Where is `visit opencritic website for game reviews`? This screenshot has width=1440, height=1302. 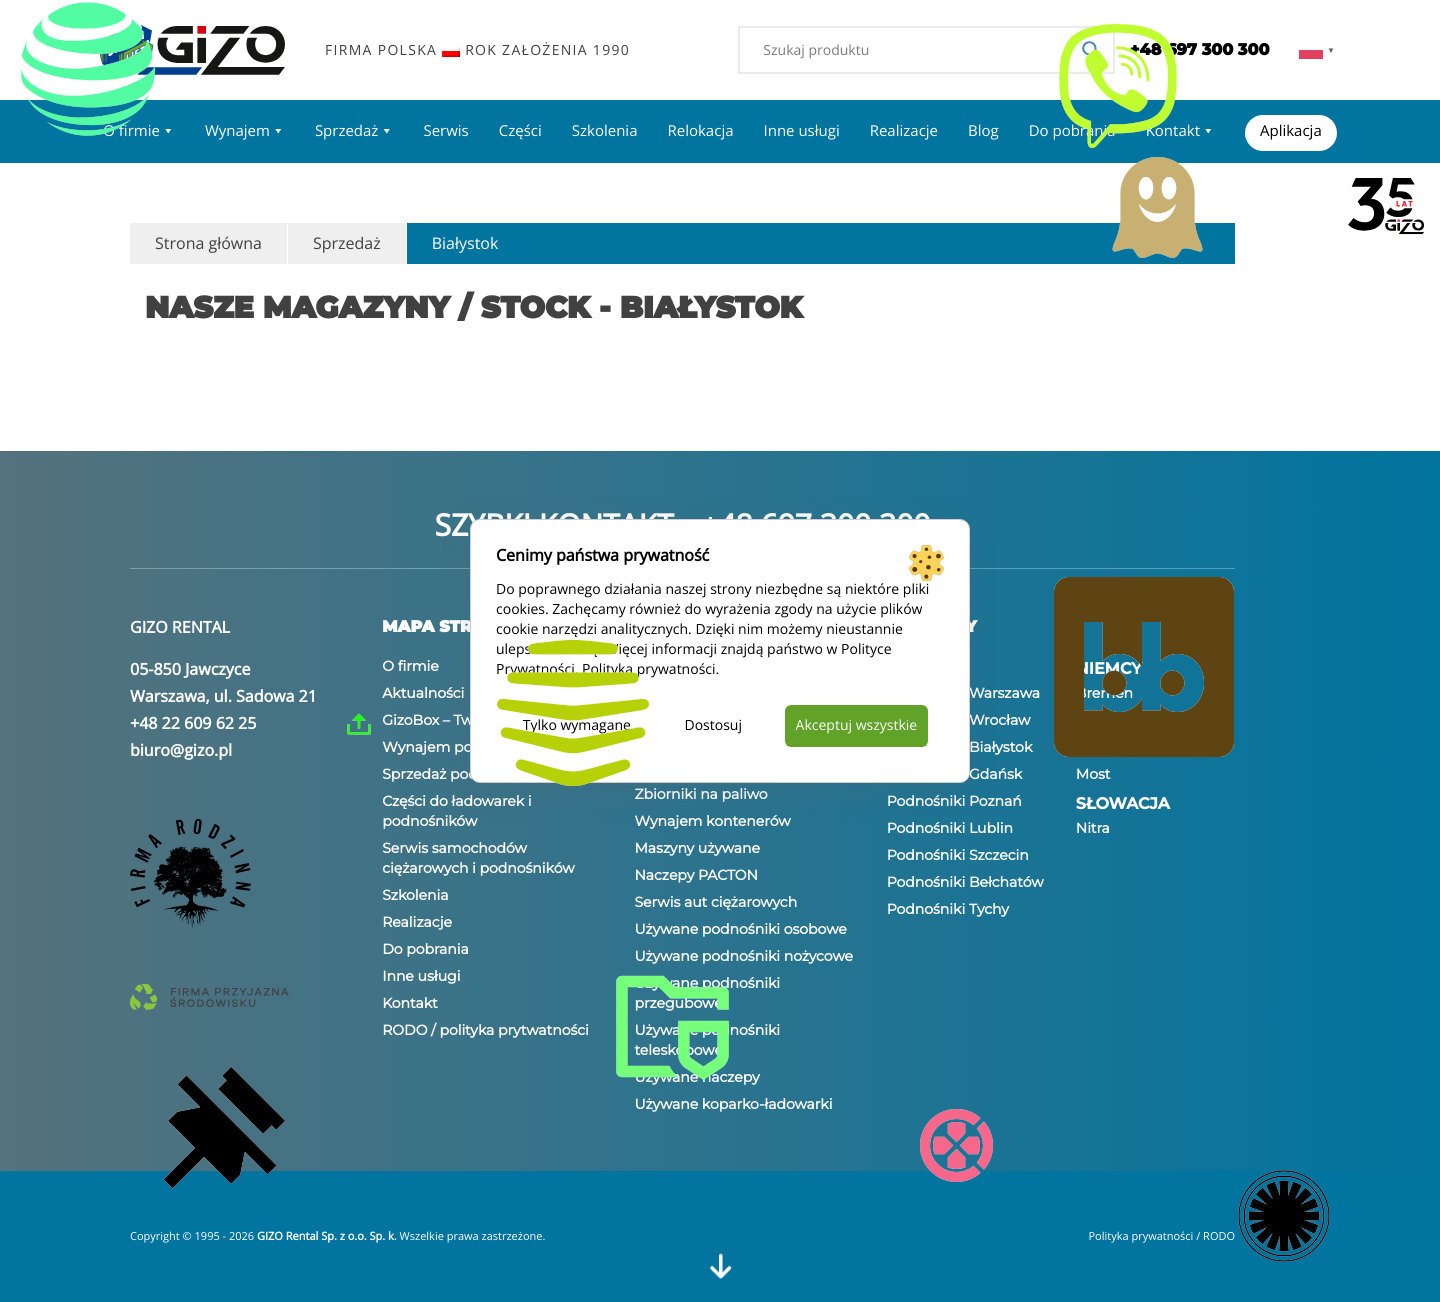 visit opencritic website for game reviews is located at coordinates (956, 1145).